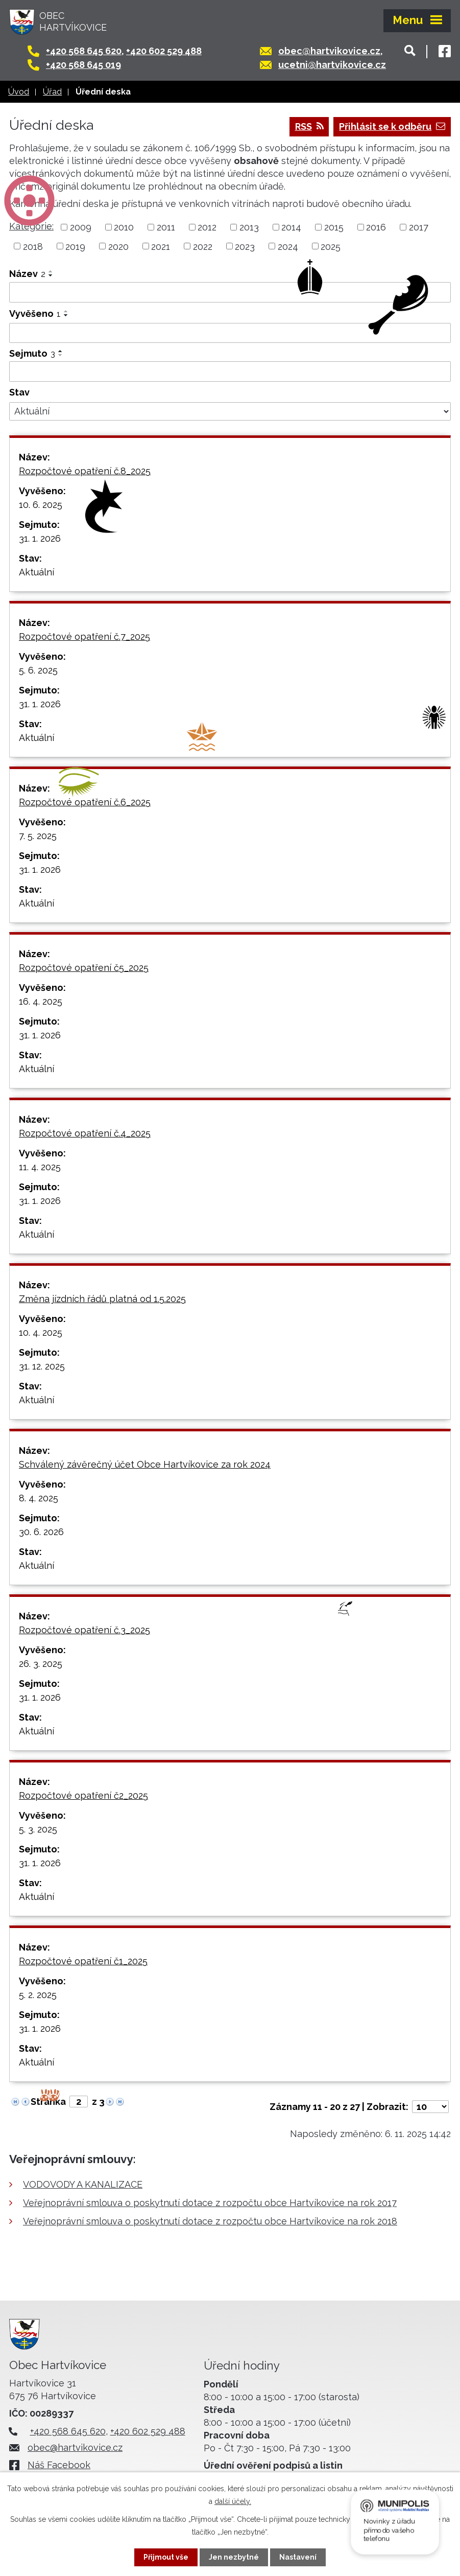  Describe the element at coordinates (433, 717) in the screenshot. I see `activate aura or radiance effect` at that location.